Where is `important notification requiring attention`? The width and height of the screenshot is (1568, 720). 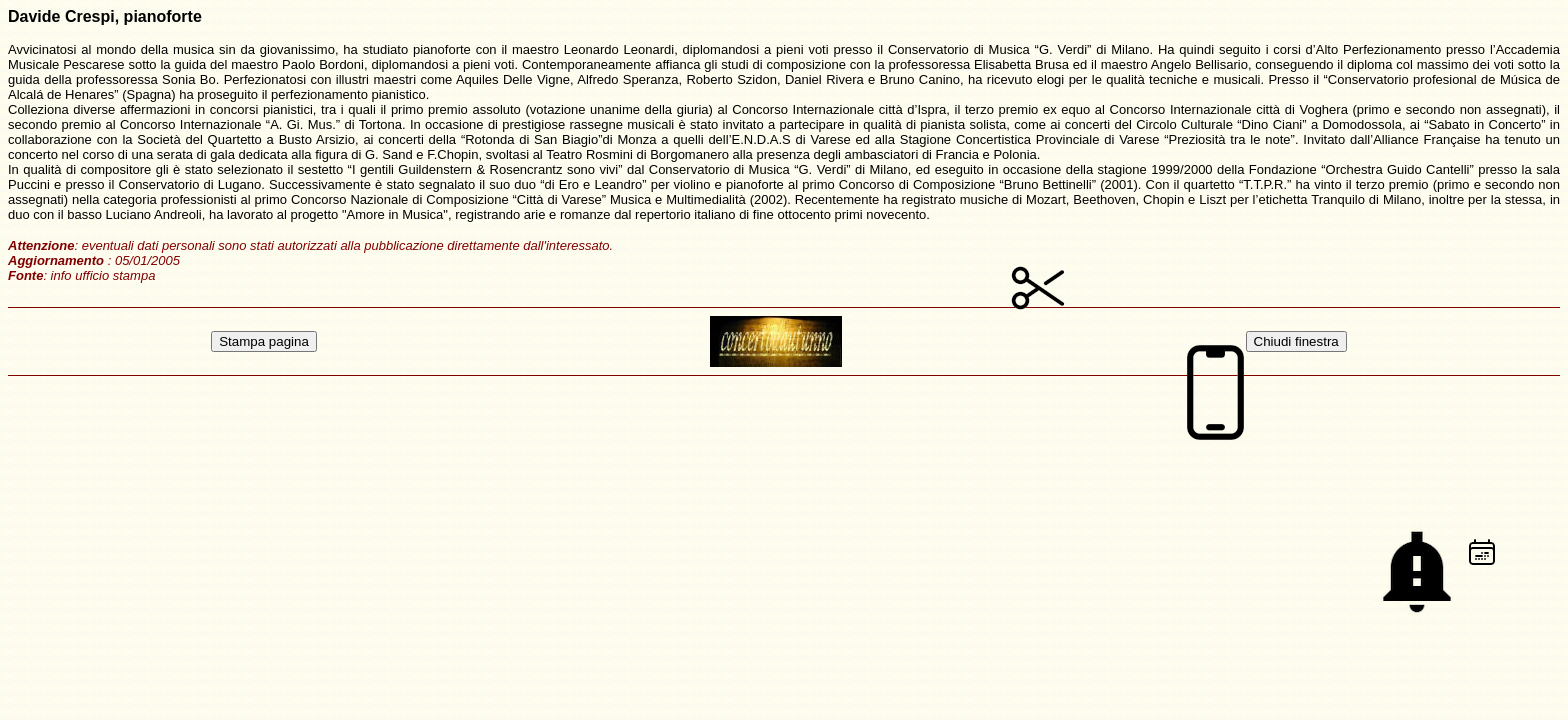 important notification requiring attention is located at coordinates (1417, 571).